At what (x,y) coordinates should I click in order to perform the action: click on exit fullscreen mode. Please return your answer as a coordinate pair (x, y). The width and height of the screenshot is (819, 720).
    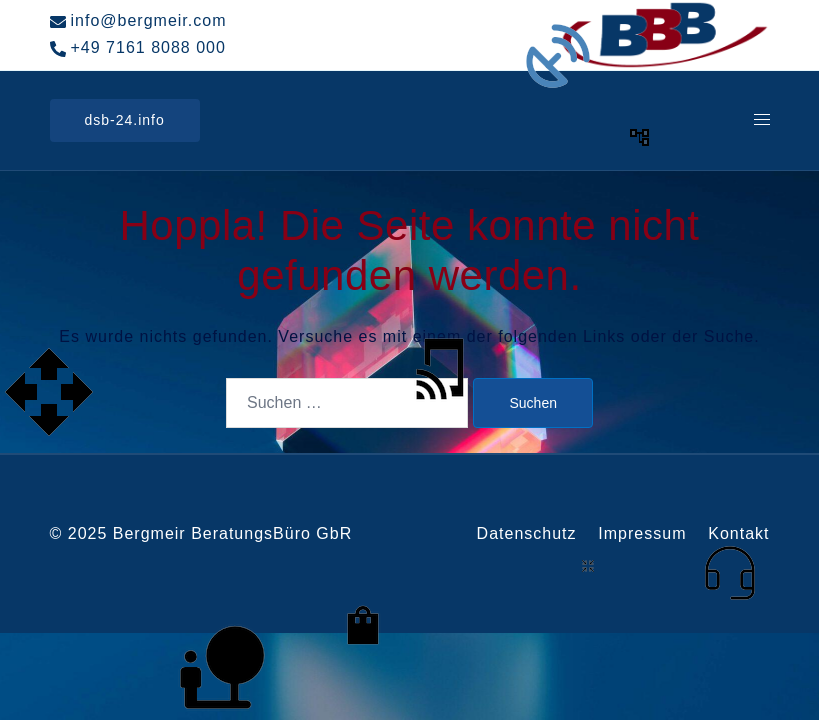
    Looking at the image, I should click on (588, 566).